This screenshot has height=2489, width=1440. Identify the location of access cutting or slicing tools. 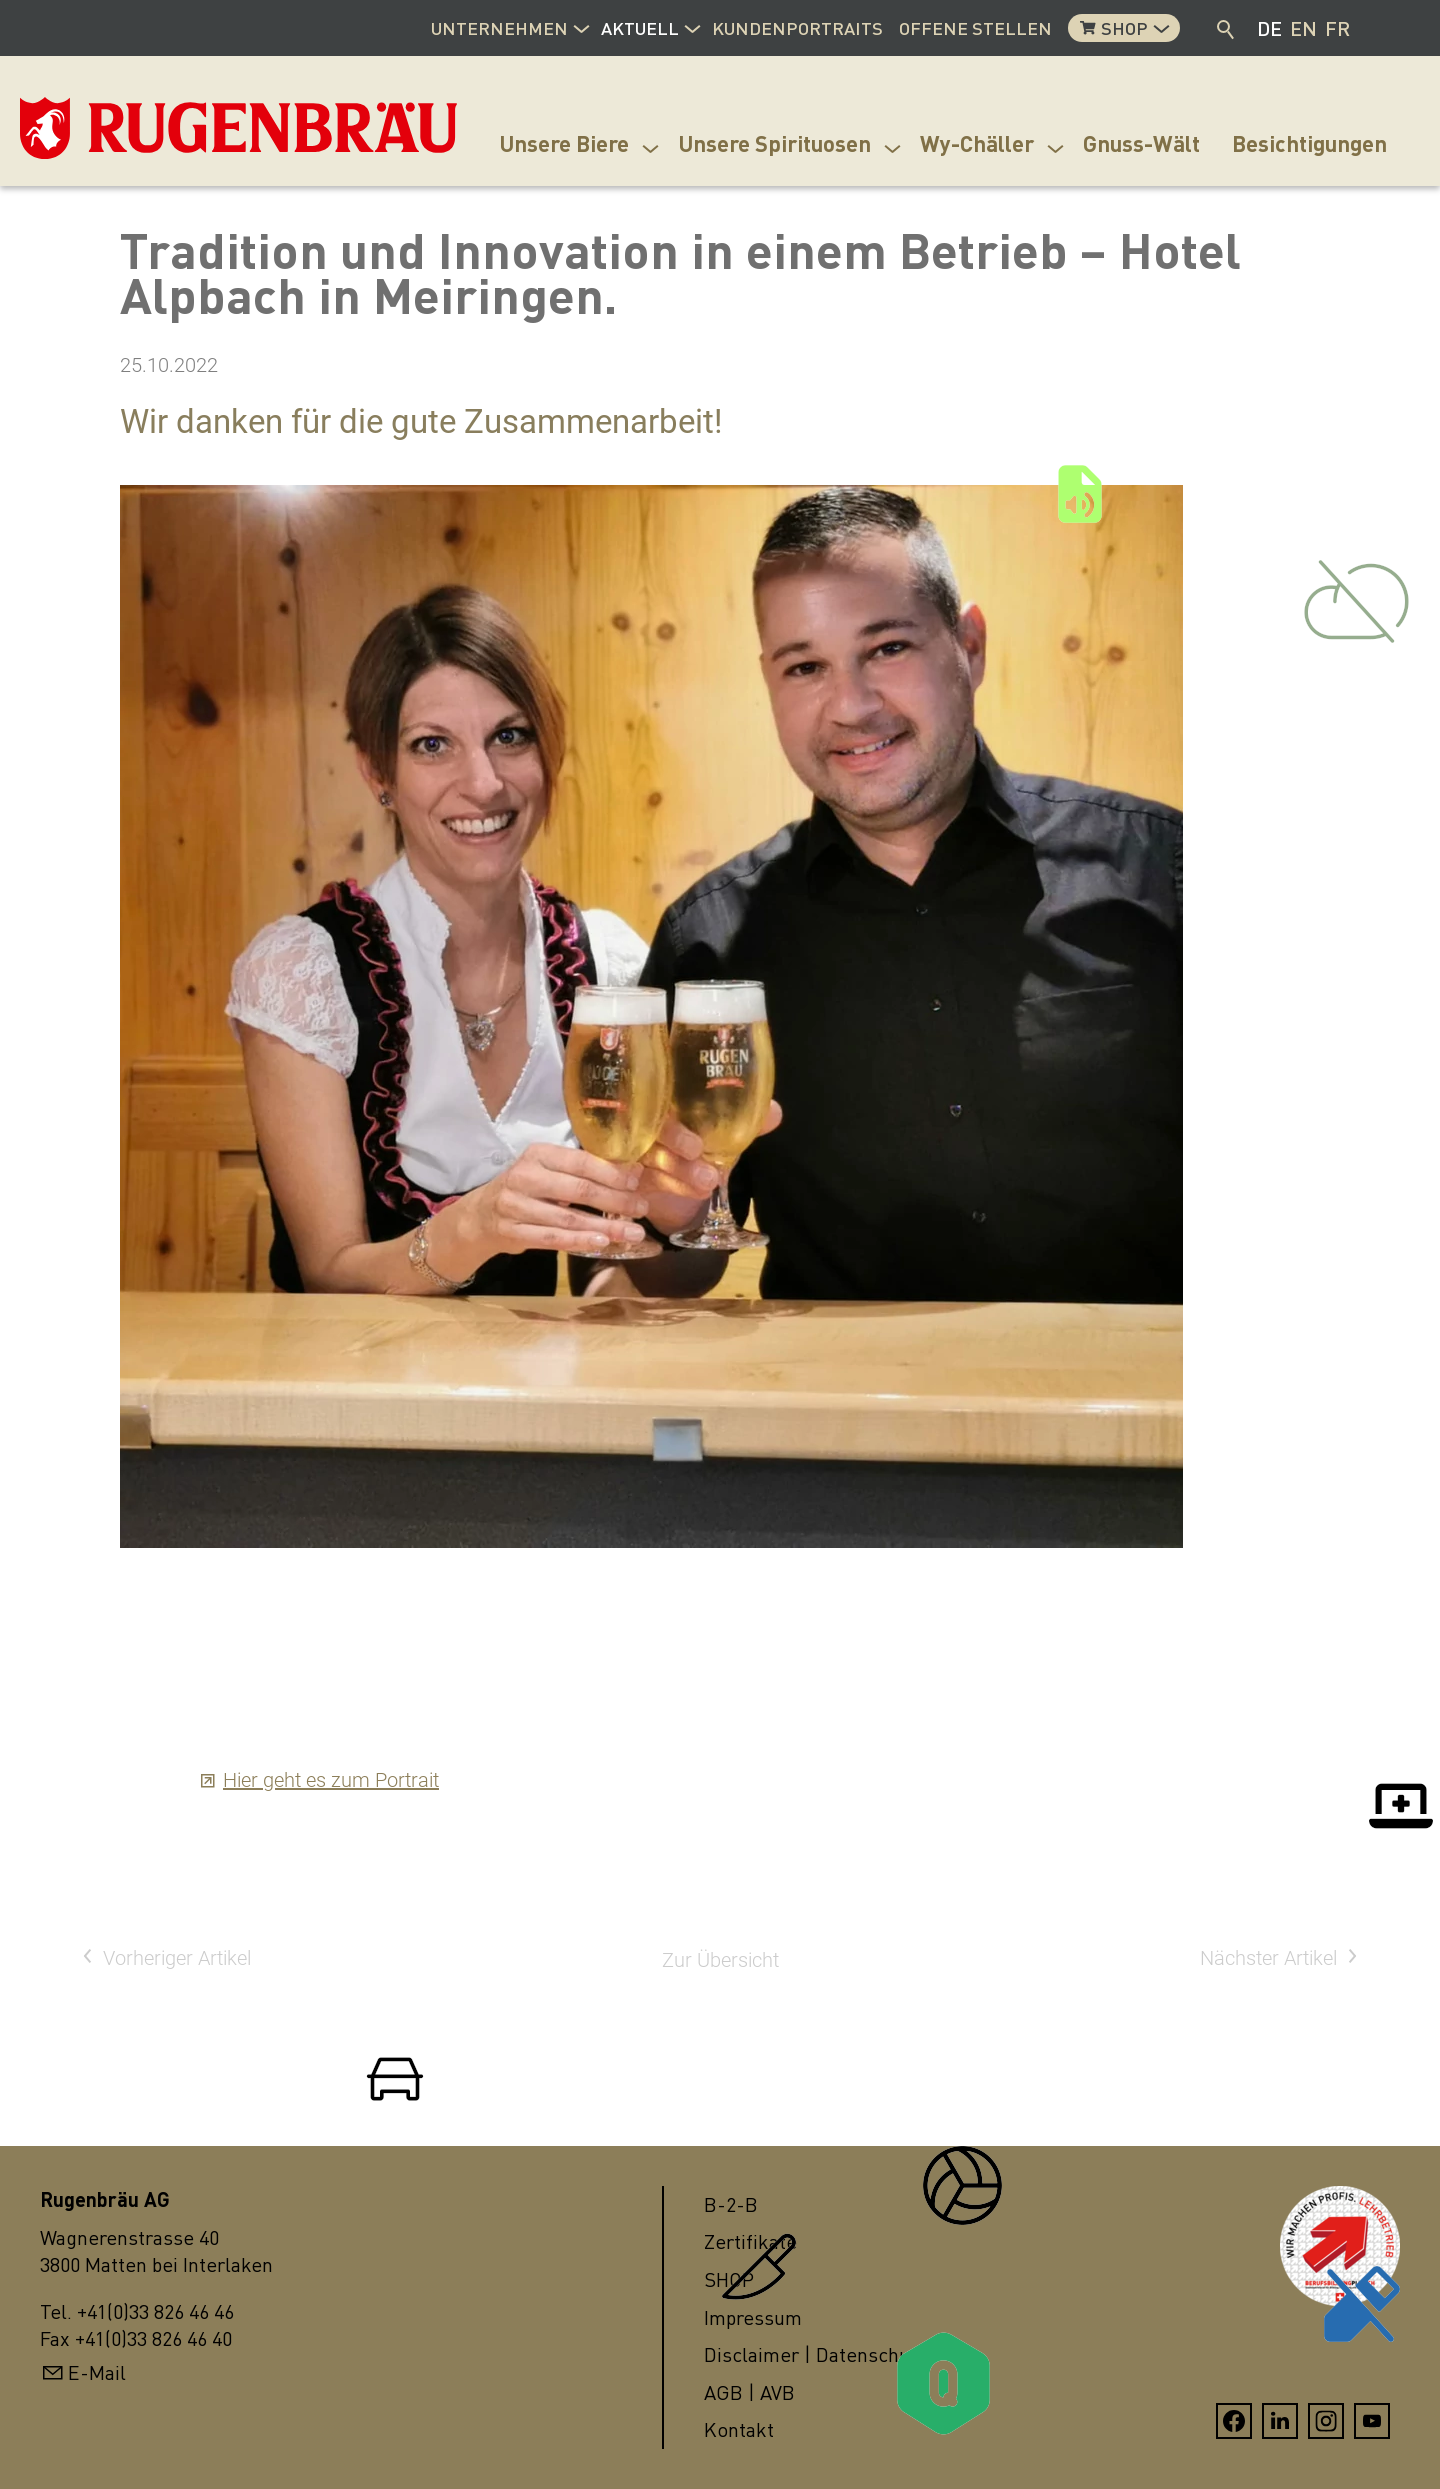
(759, 2268).